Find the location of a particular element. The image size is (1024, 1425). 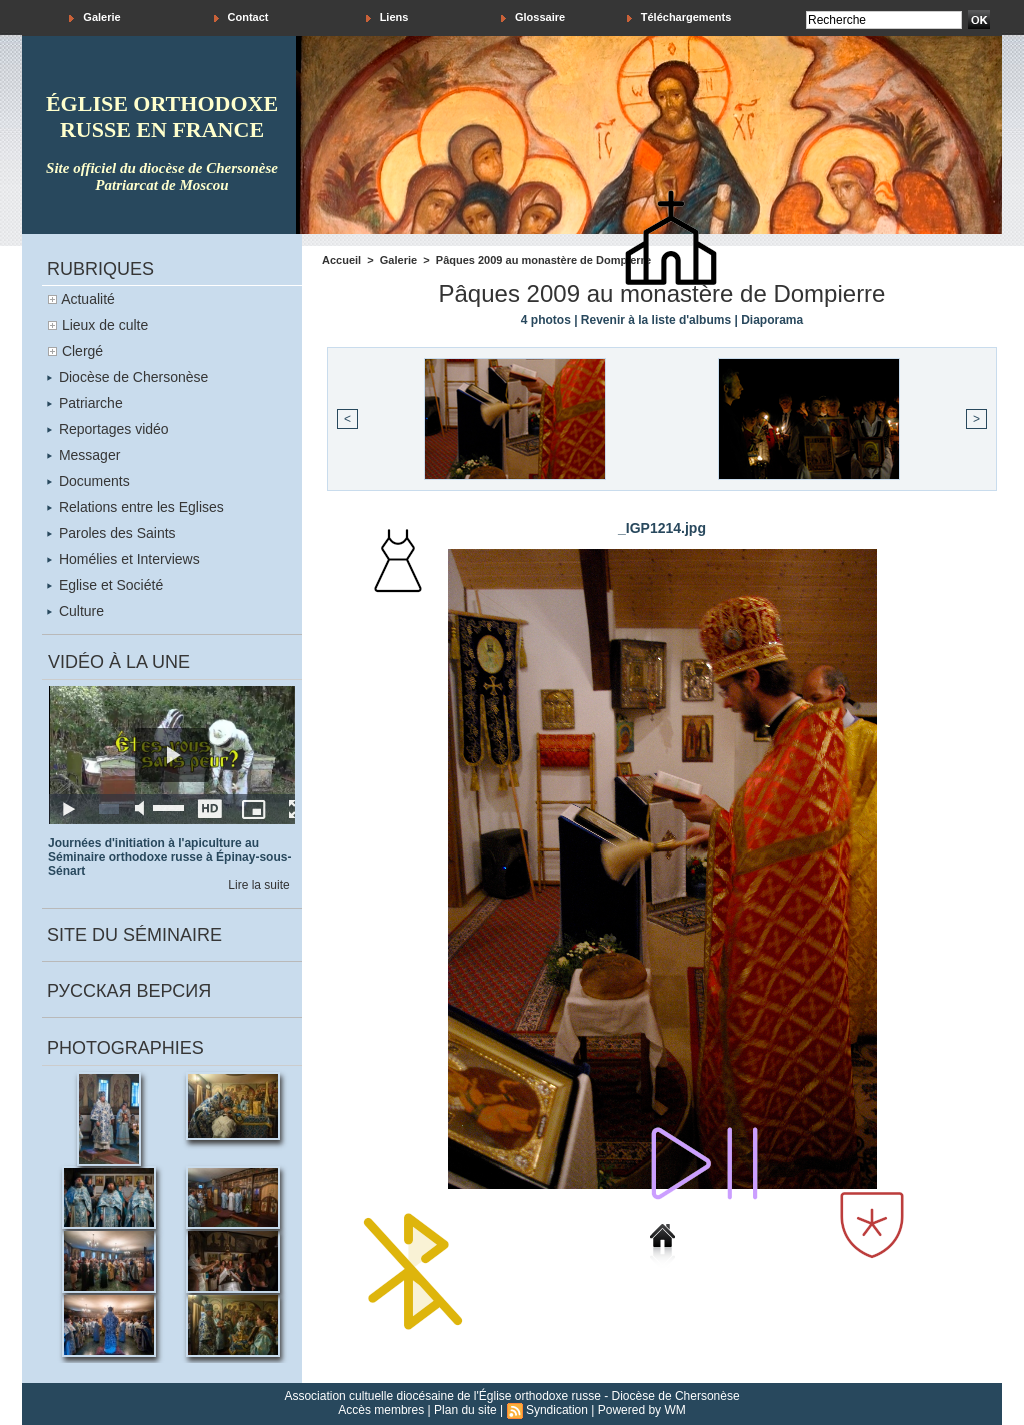

indicates a nearby church or place of worship is located at coordinates (671, 243).